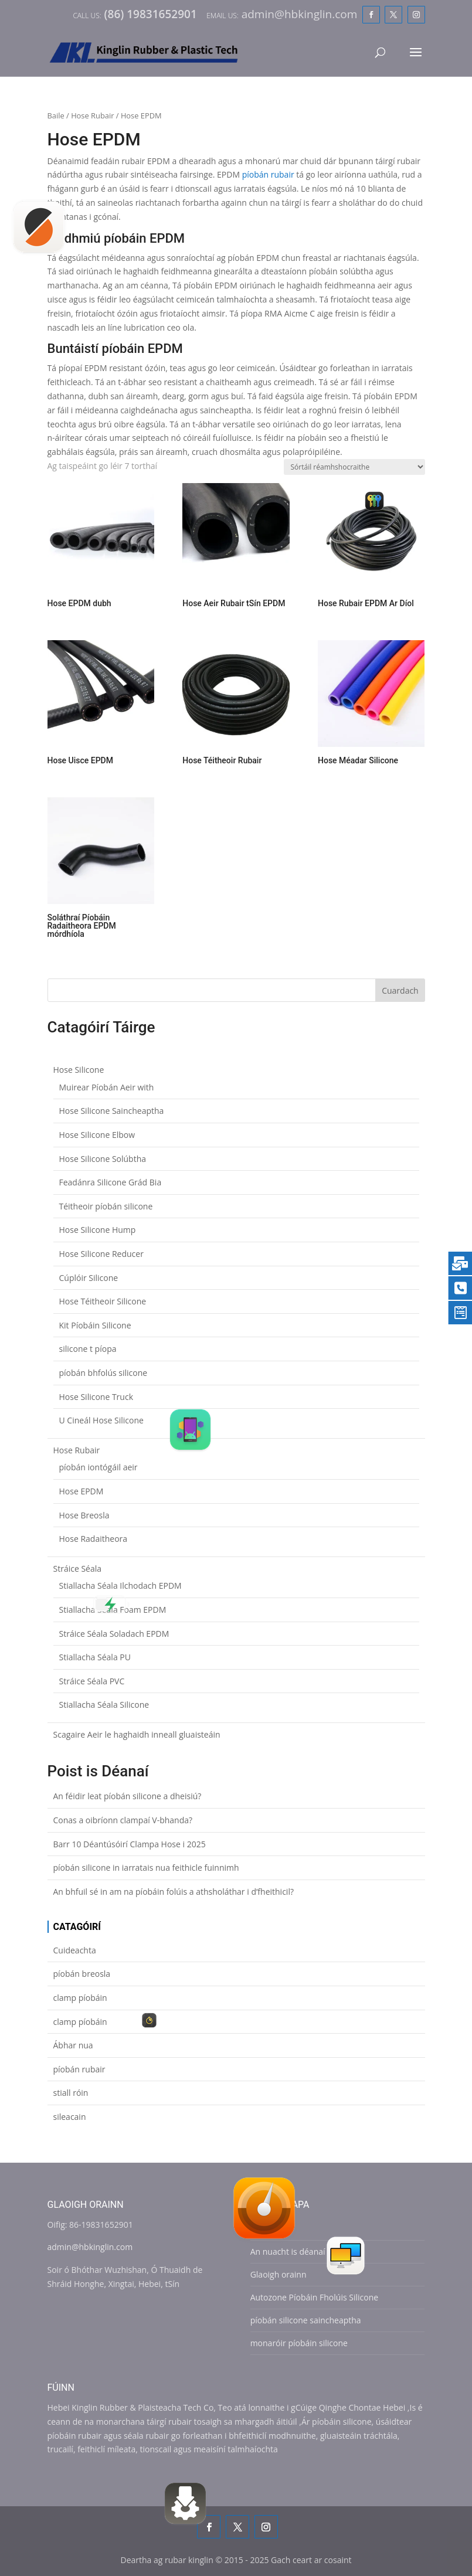  I want to click on manage cookie preferences in your browser, so click(149, 2020).